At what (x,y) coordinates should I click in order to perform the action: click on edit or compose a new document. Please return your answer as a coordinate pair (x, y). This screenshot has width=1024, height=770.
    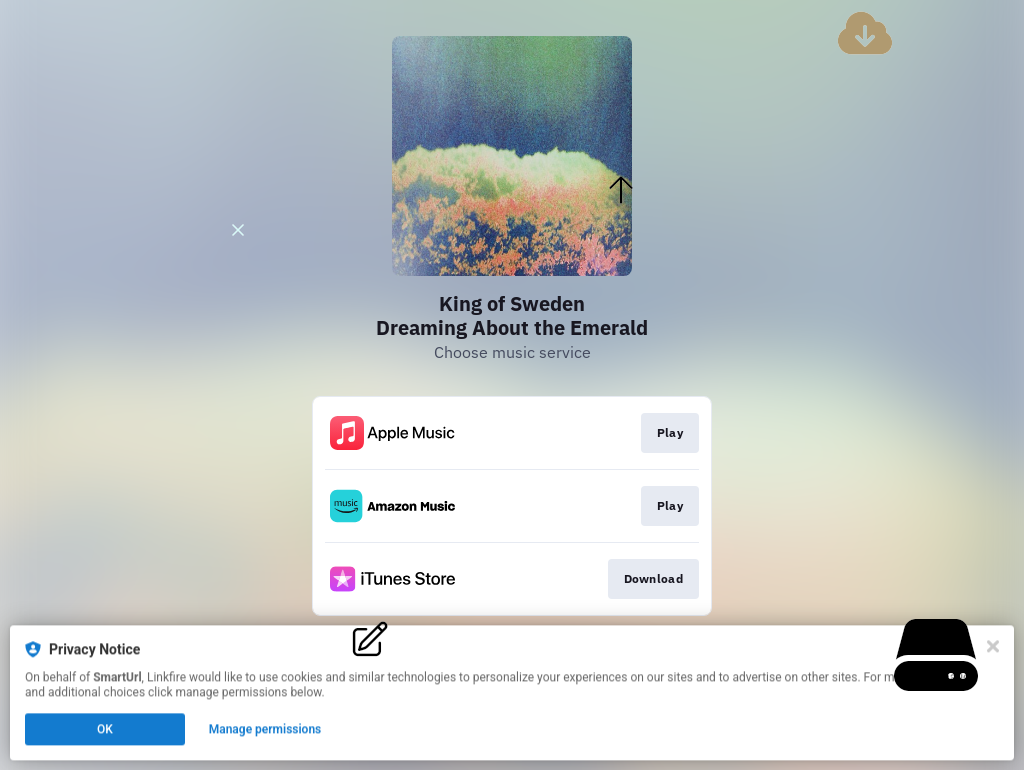
    Looking at the image, I should click on (369, 639).